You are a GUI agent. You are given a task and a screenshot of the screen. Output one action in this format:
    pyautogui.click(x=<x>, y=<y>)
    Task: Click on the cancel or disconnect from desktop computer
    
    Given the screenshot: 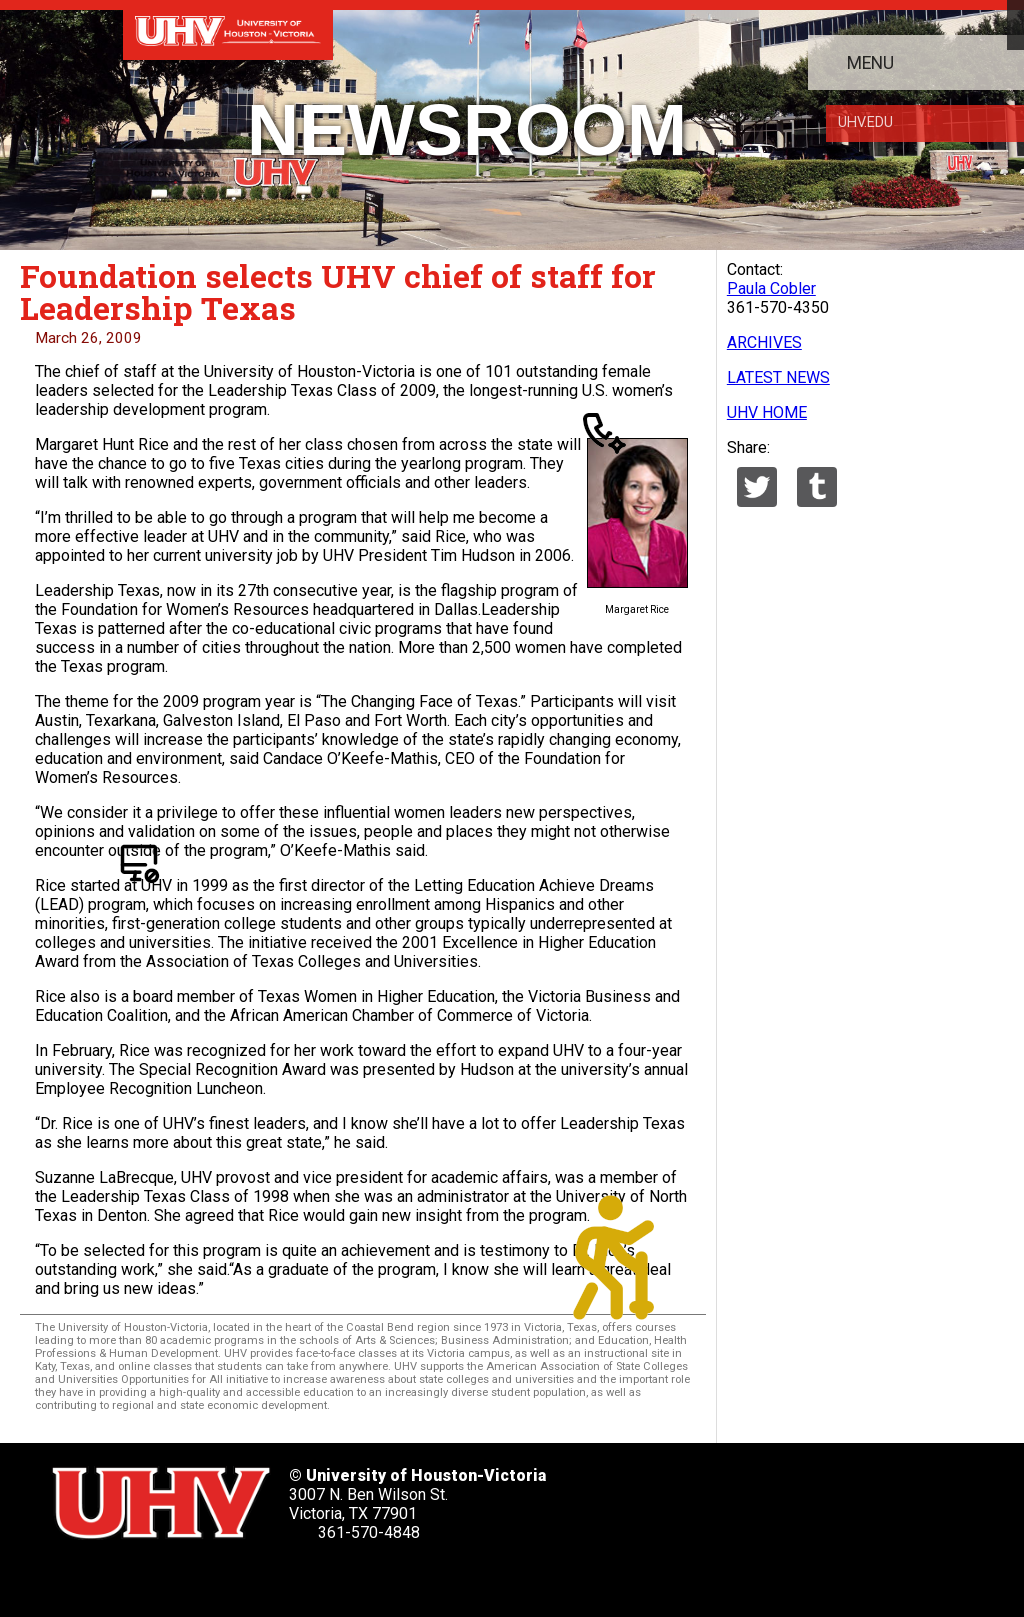 What is the action you would take?
    pyautogui.click(x=139, y=863)
    